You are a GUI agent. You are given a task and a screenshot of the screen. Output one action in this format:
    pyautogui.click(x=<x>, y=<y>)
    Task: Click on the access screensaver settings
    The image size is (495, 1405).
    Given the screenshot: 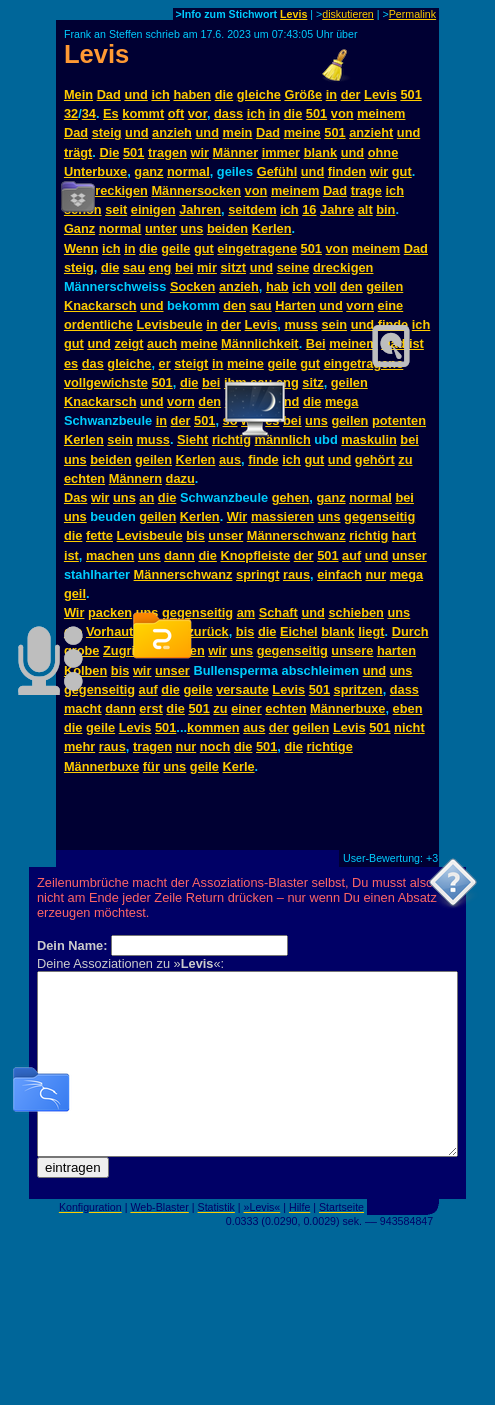 What is the action you would take?
    pyautogui.click(x=255, y=408)
    